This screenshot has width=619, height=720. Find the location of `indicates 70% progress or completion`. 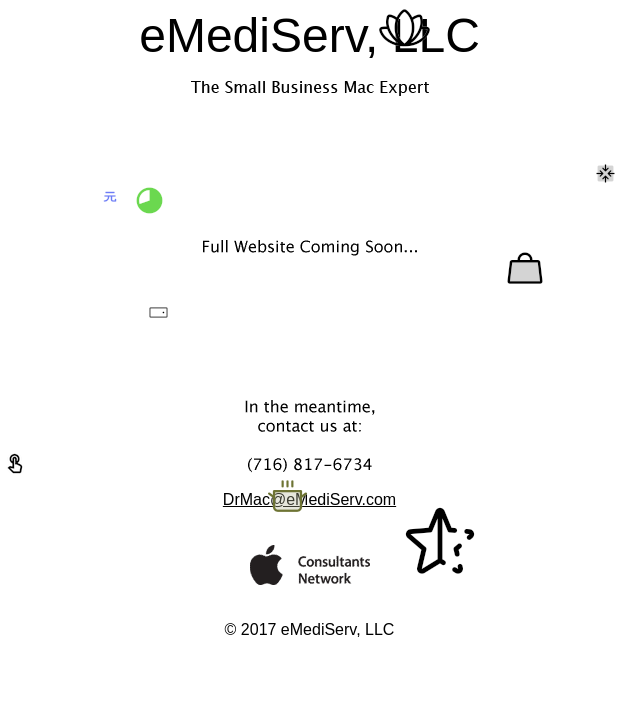

indicates 70% progress or completion is located at coordinates (149, 200).